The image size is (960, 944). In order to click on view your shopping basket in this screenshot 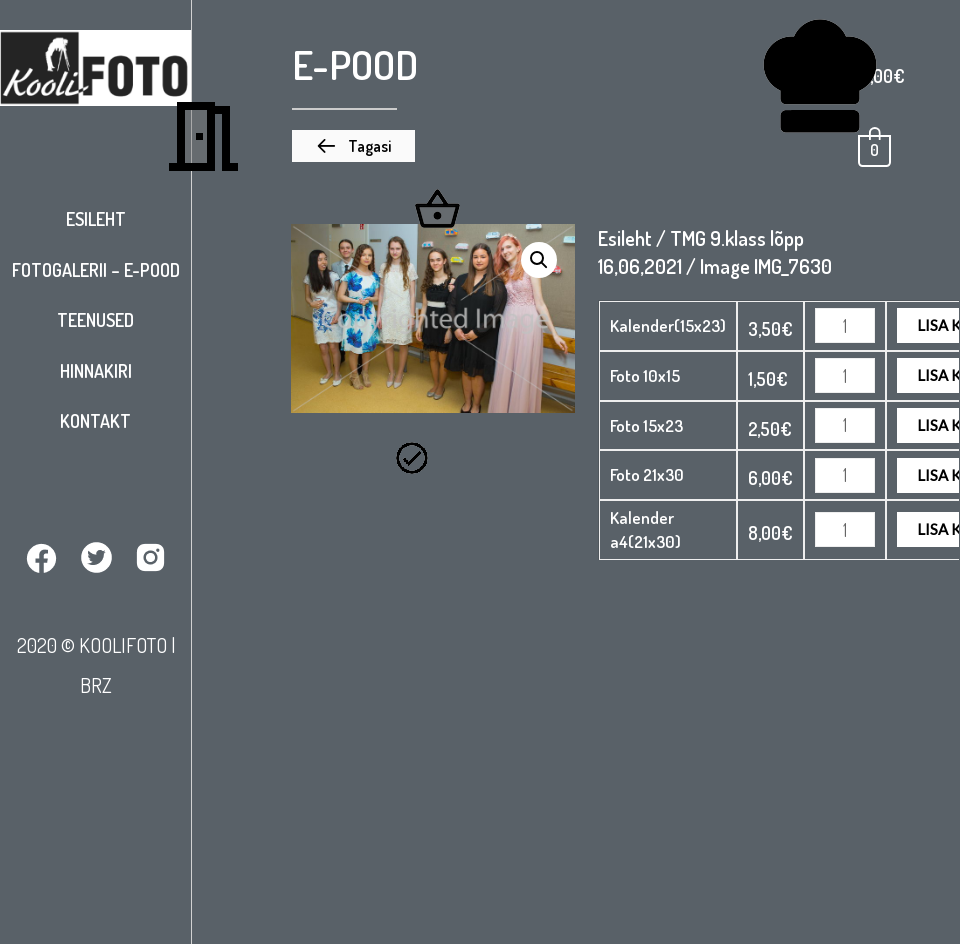, I will do `click(437, 209)`.